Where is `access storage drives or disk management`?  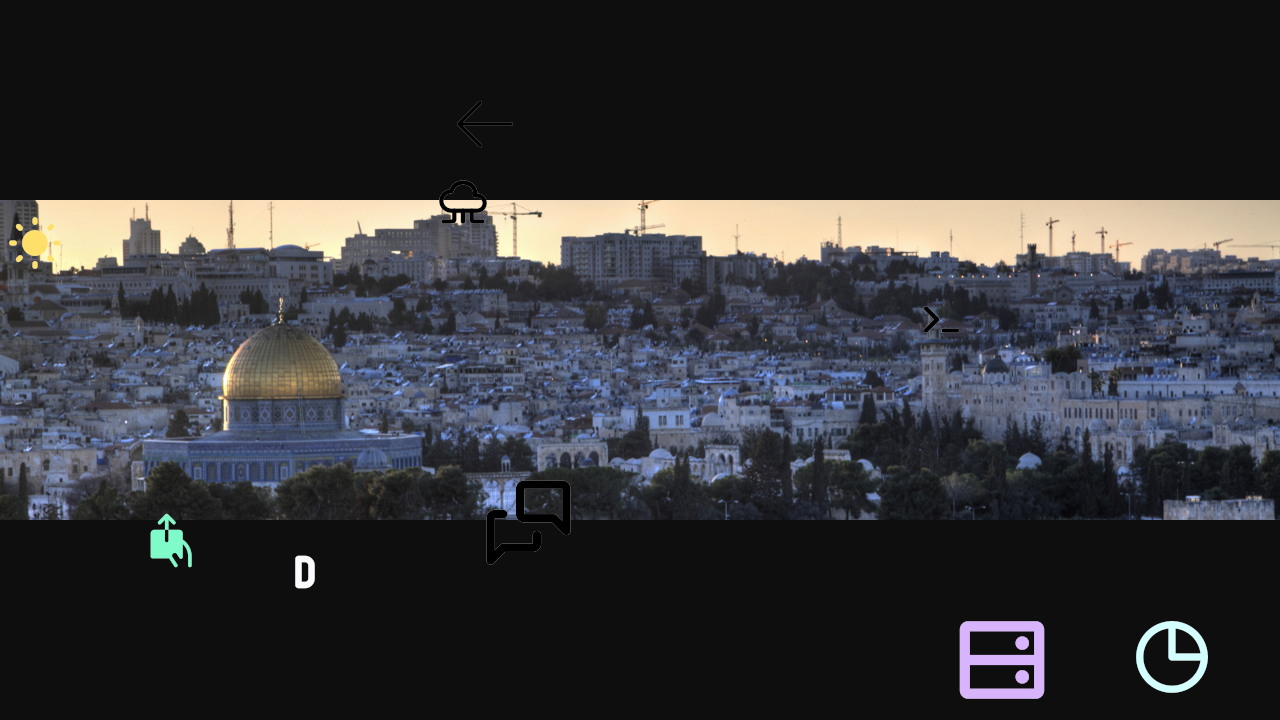
access storage drives or disk management is located at coordinates (1002, 660).